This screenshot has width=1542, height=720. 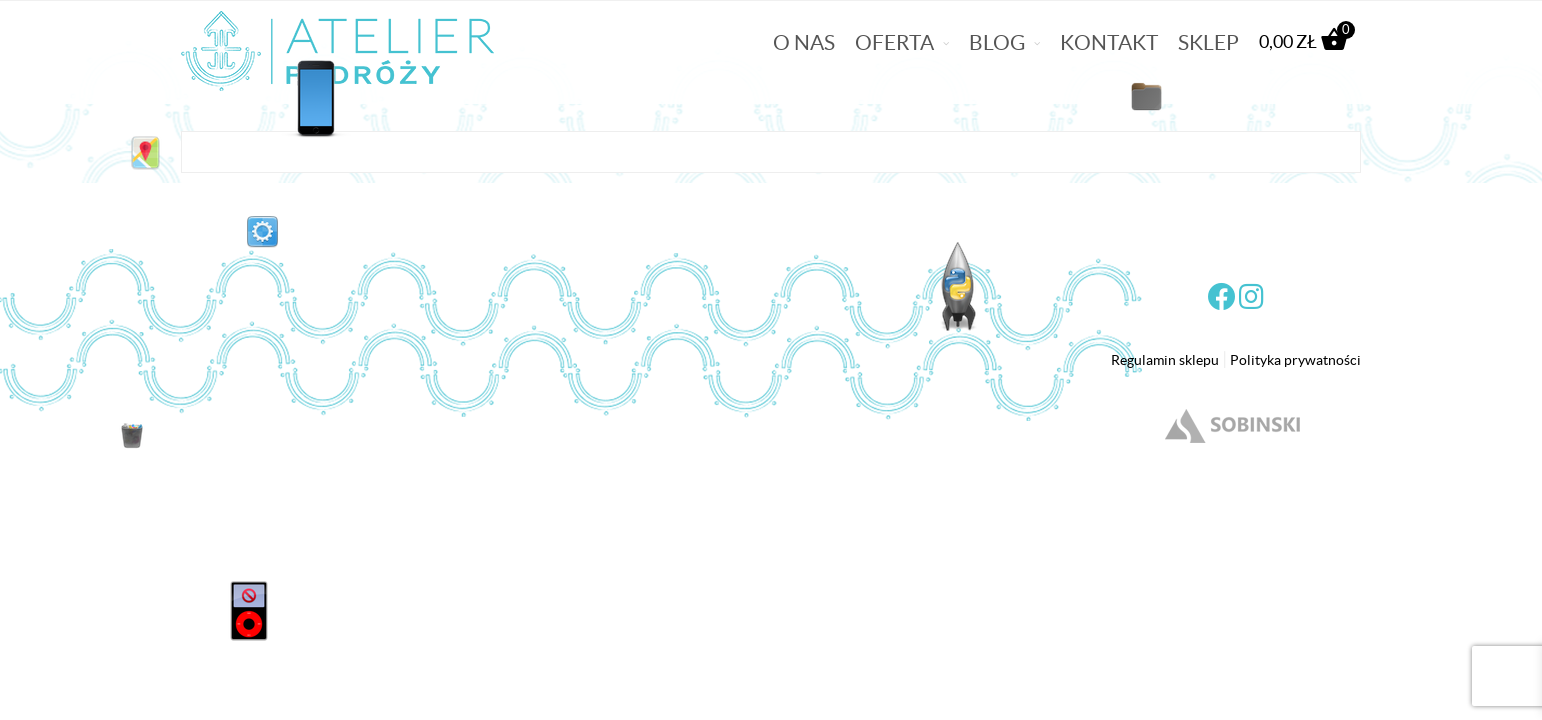 I want to click on an MS-DOS executable file, so click(x=262, y=231).